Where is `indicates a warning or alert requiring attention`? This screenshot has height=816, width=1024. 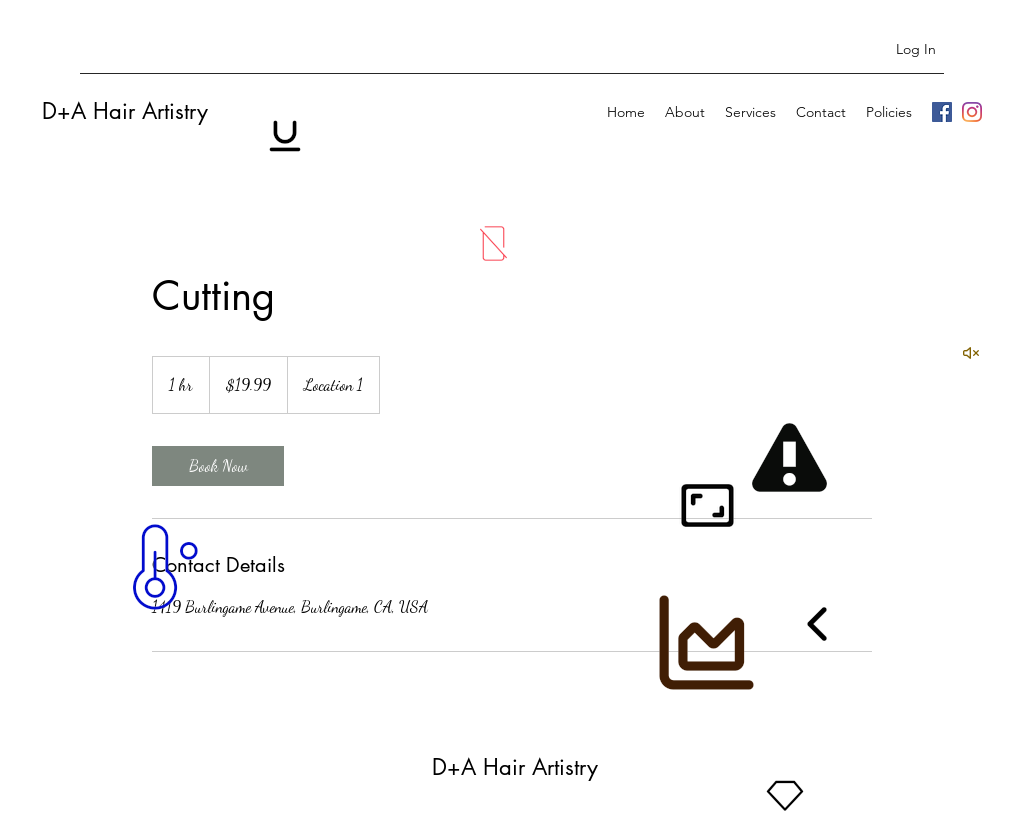
indicates a warning or alert requiring attention is located at coordinates (789, 460).